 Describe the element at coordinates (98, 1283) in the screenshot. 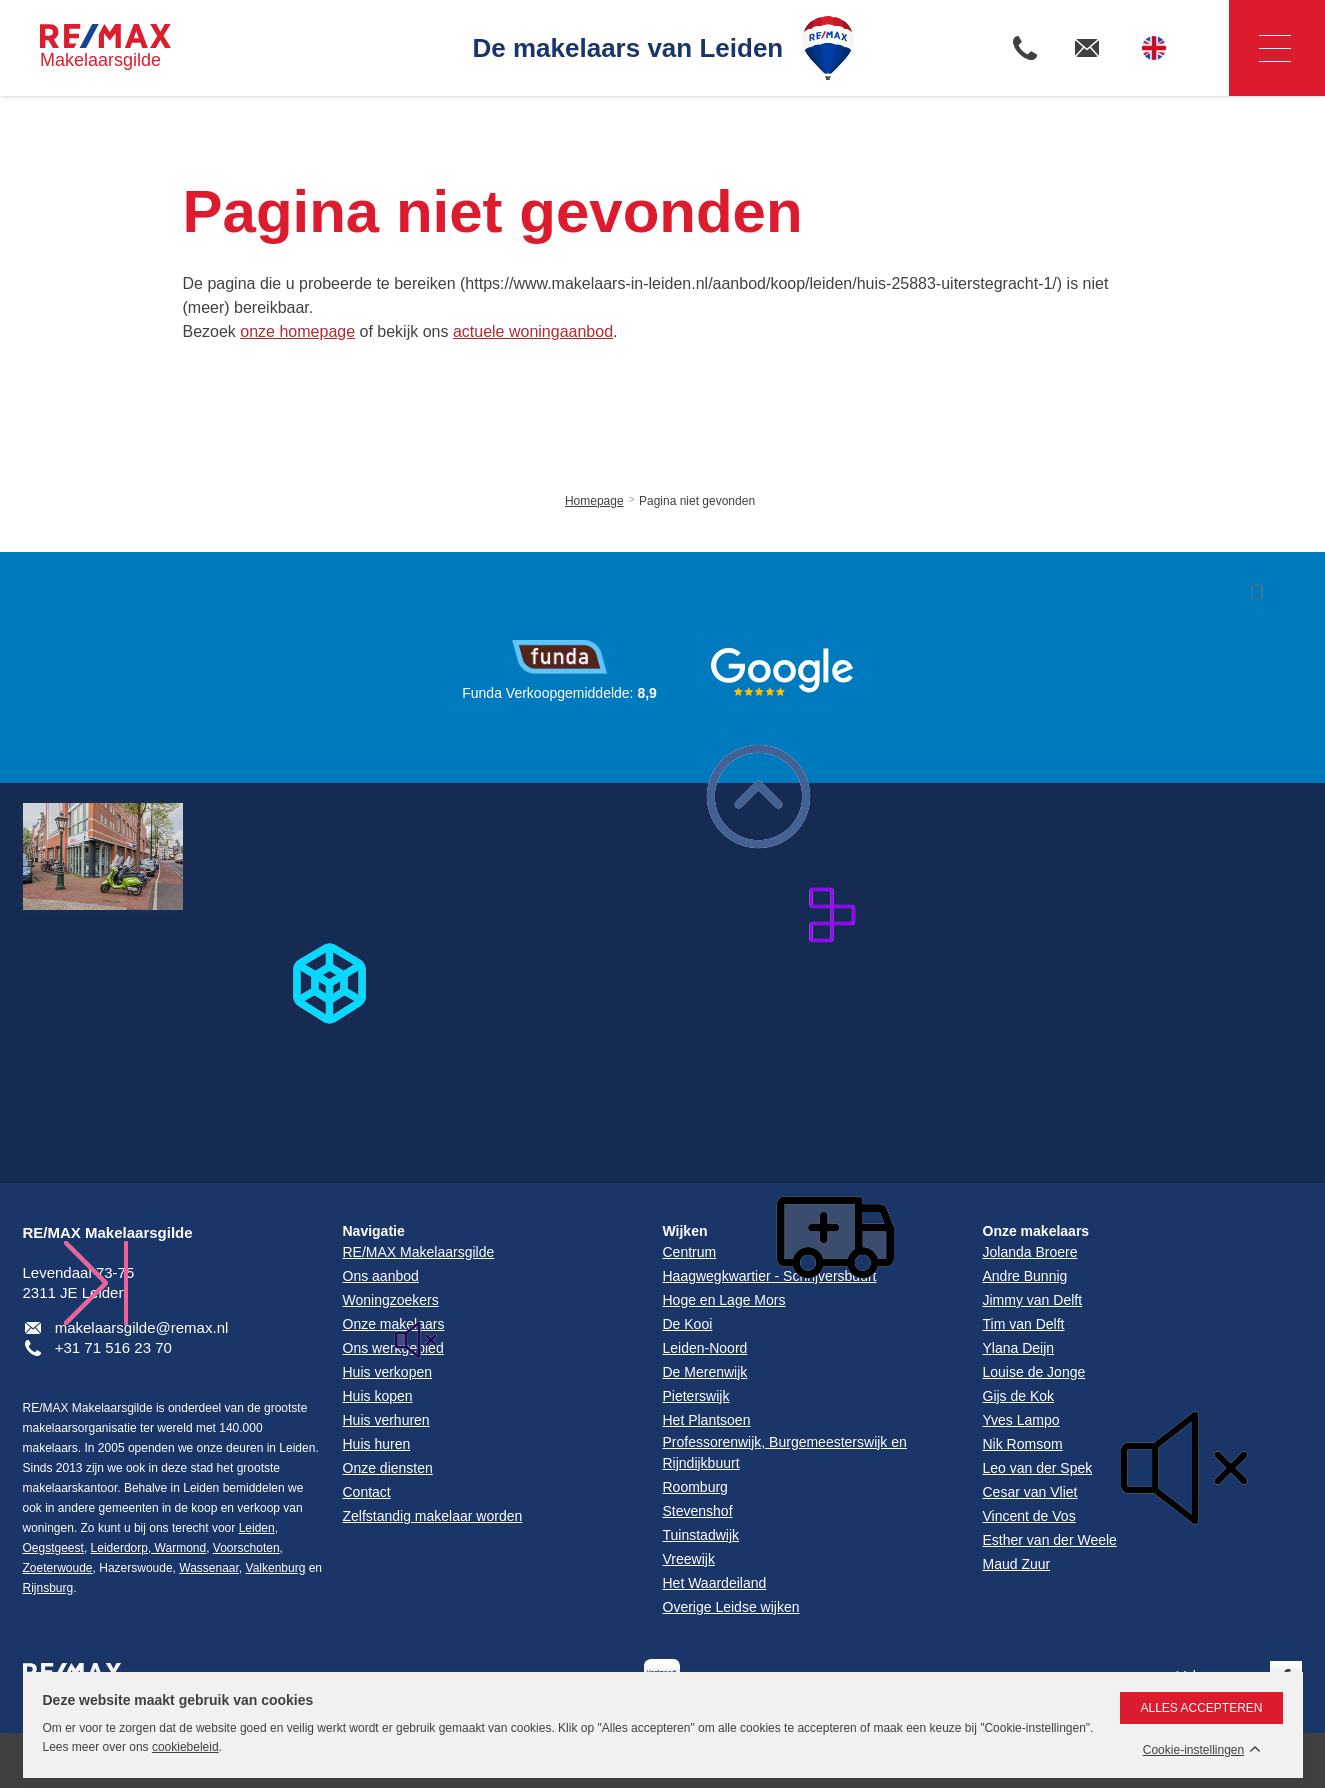

I see `skip to end of content` at that location.